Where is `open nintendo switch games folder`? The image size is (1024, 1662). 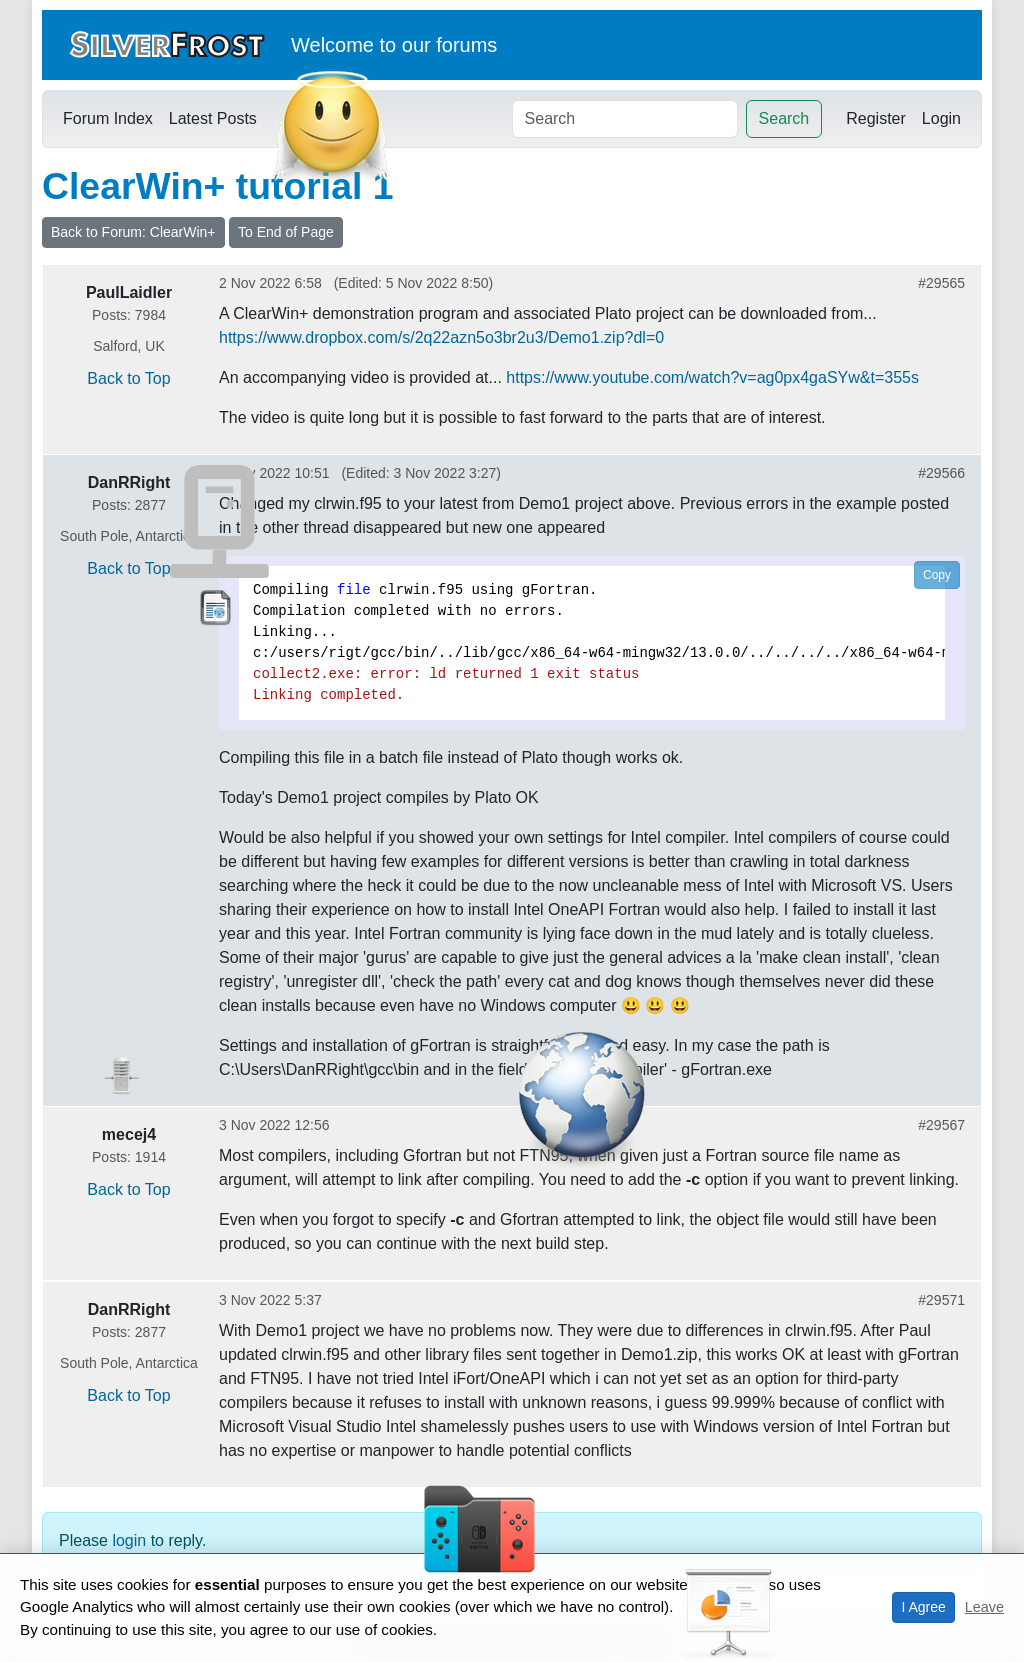 open nintendo switch games folder is located at coordinates (479, 1532).